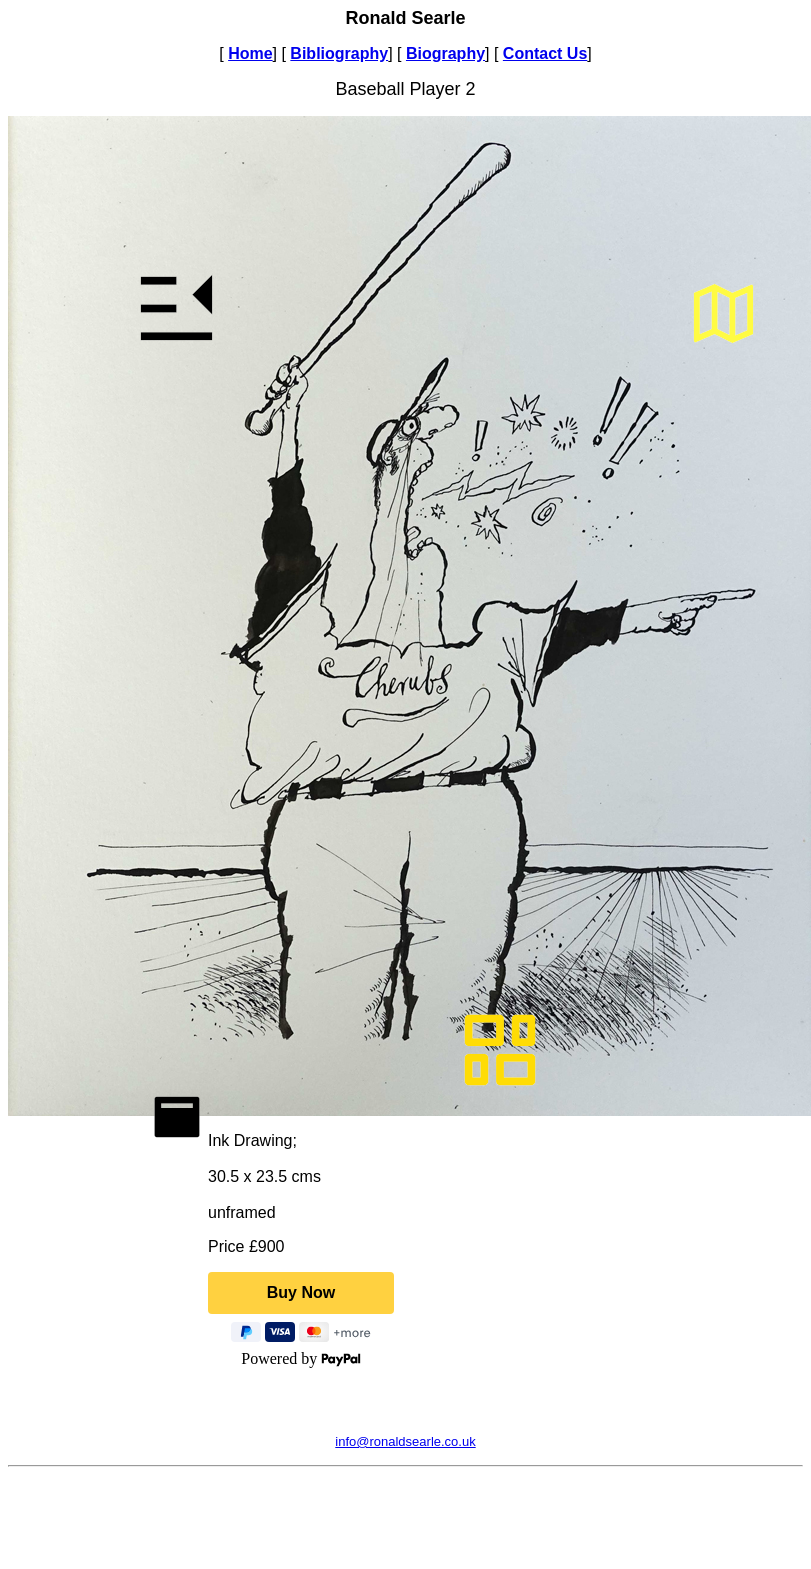 The image size is (811, 1569). Describe the element at coordinates (177, 1117) in the screenshot. I see `switch to top panel layout` at that location.